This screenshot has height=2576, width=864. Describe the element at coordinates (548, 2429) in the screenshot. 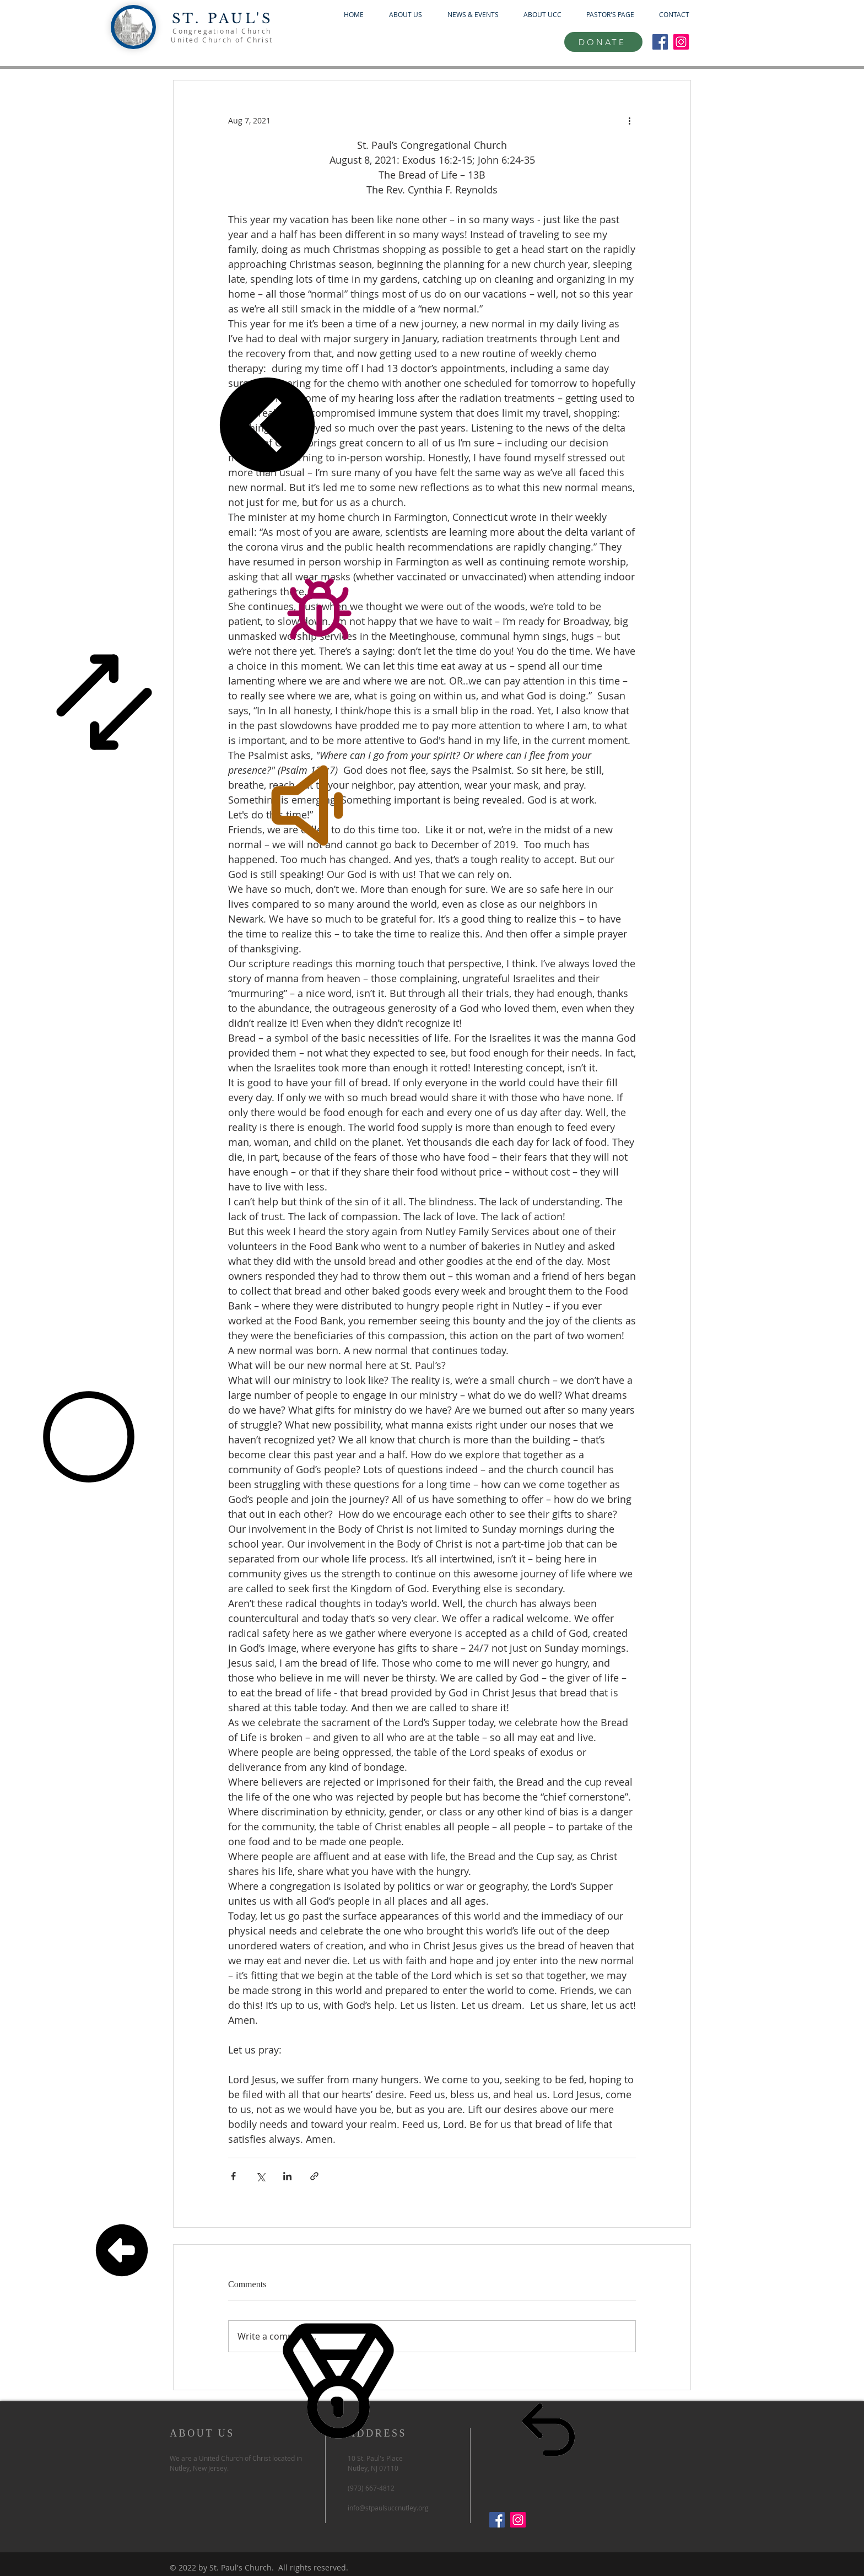

I see `undo the last action` at that location.